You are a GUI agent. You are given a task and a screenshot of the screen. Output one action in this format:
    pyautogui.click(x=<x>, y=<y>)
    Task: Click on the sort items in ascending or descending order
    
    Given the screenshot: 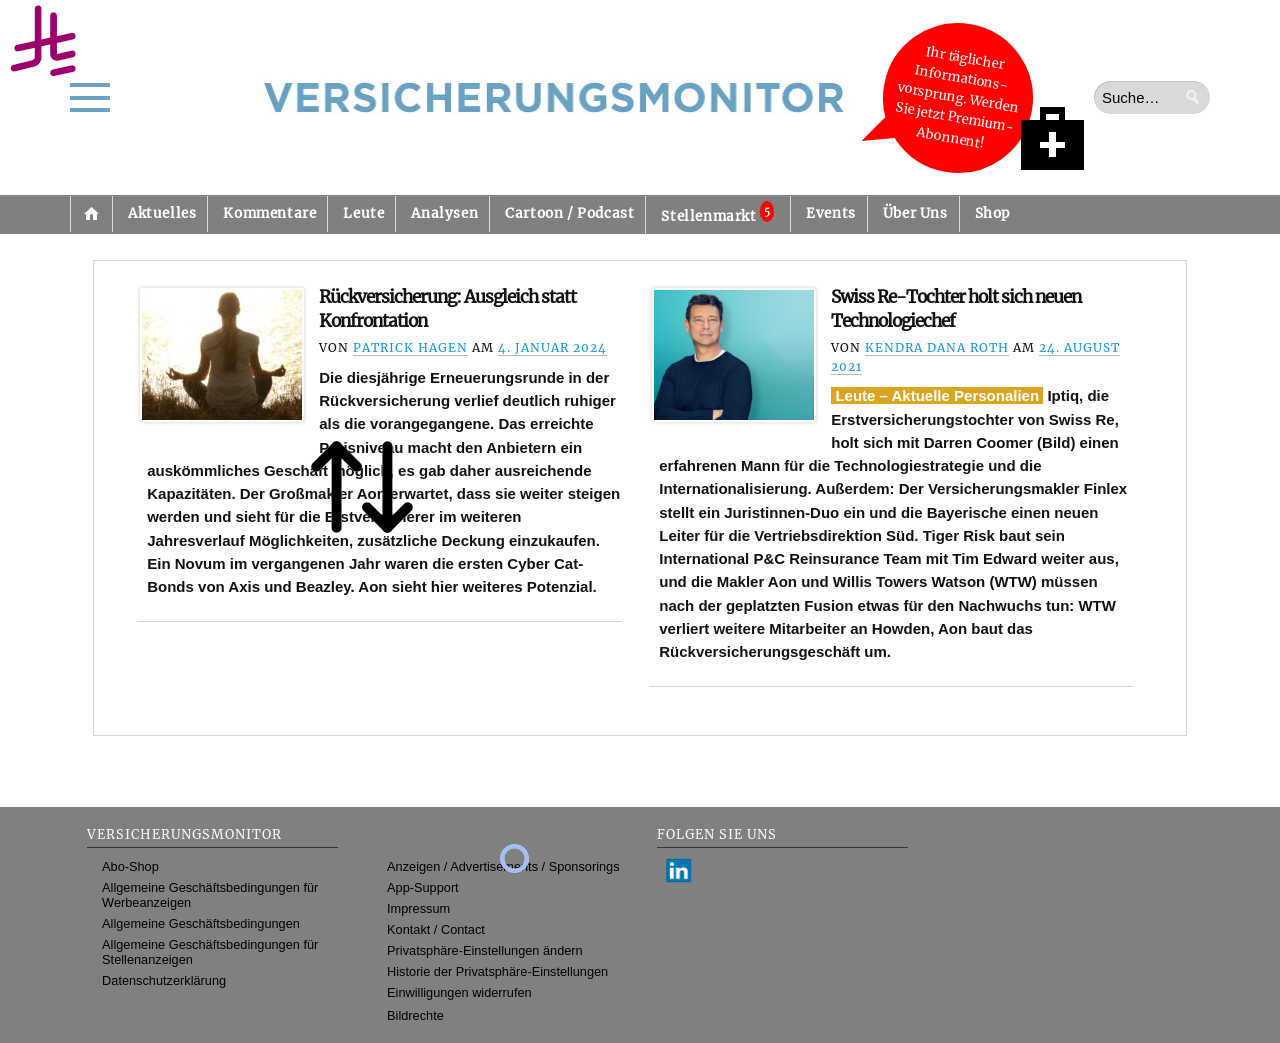 What is the action you would take?
    pyautogui.click(x=362, y=487)
    